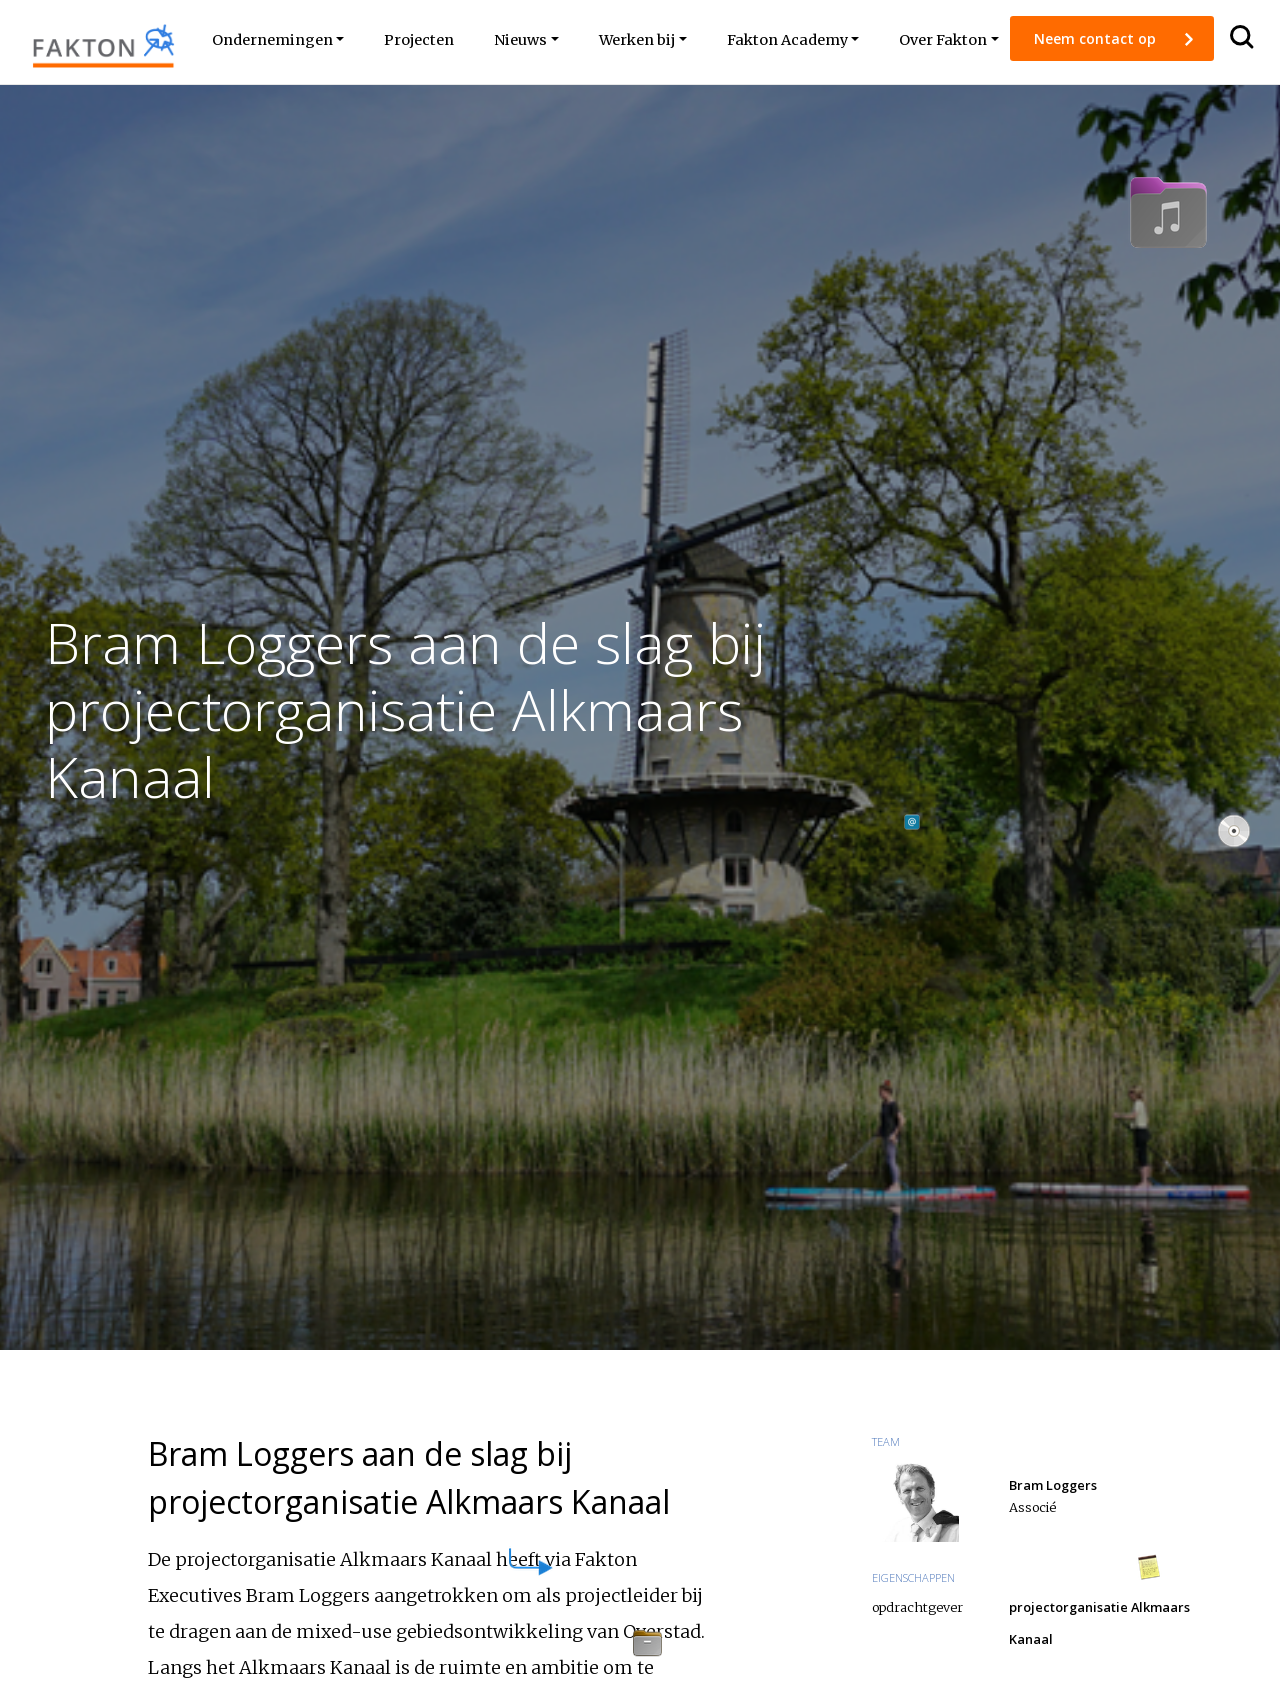 Image resolution: width=1280 pixels, height=1688 pixels. Describe the element at coordinates (1168, 212) in the screenshot. I see `open your music folder` at that location.